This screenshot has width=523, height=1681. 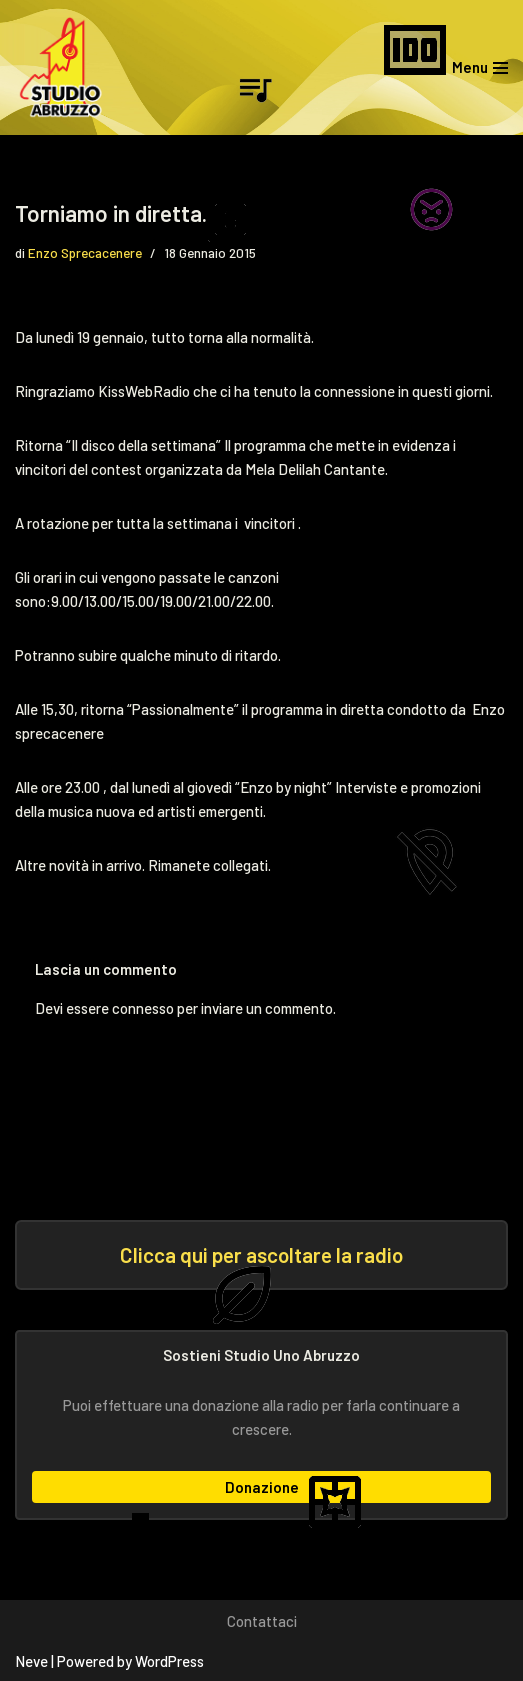 What do you see at coordinates (430, 862) in the screenshot?
I see `location services disabled` at bounding box center [430, 862].